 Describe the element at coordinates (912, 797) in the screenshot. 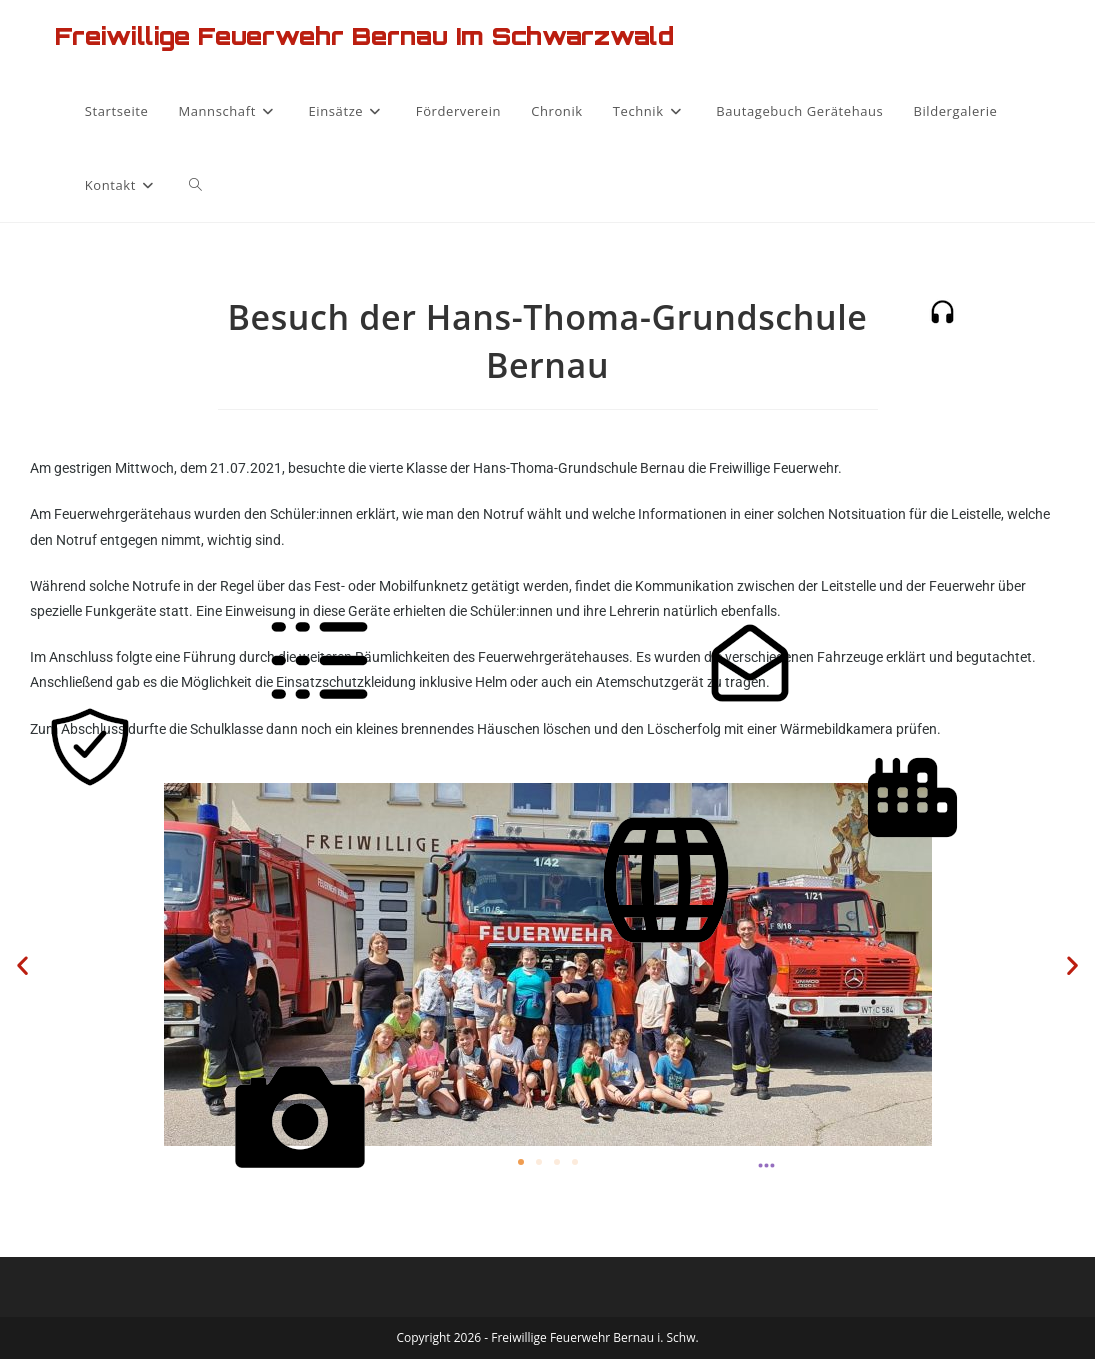

I see `view city or urban location` at that location.